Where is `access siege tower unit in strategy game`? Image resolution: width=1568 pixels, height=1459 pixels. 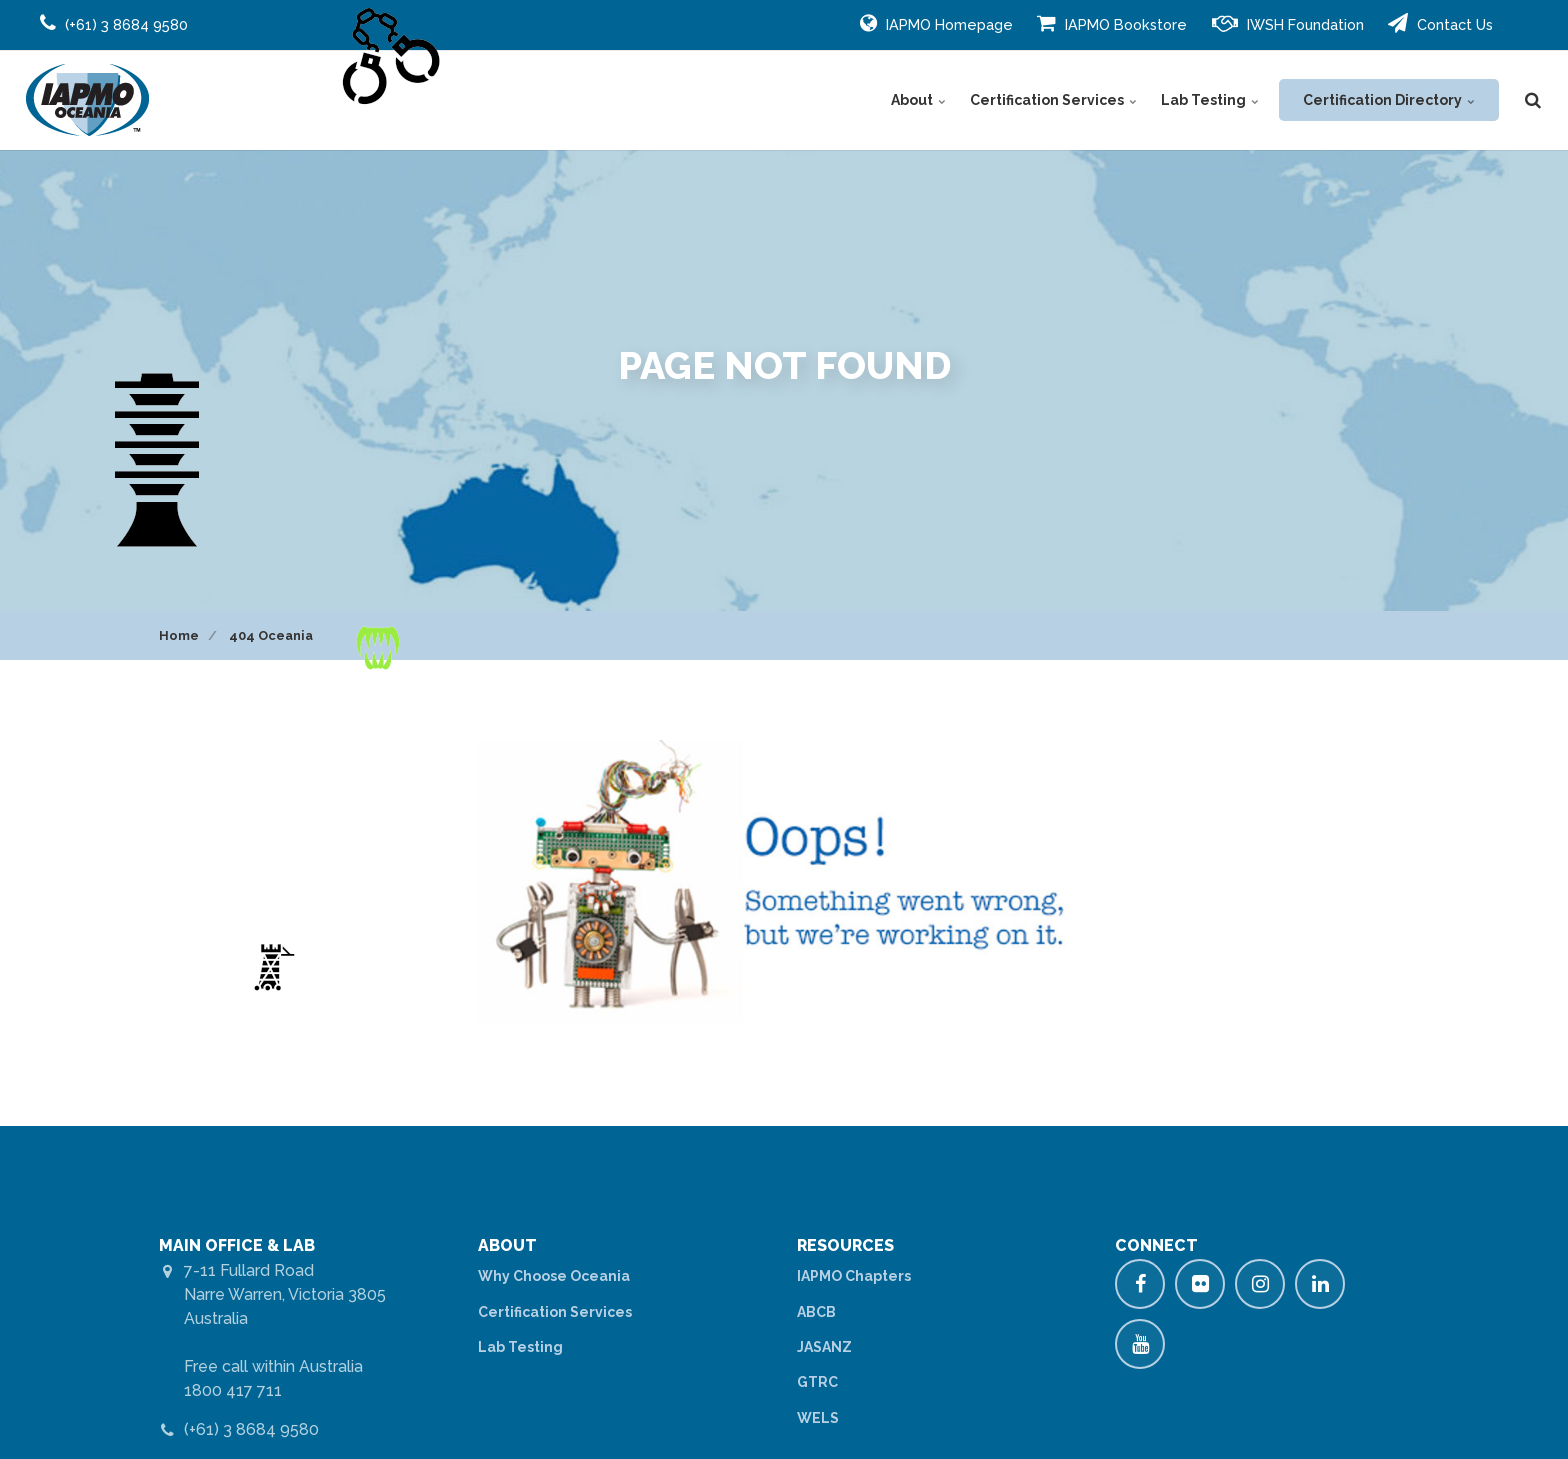 access siege tower unit in strategy game is located at coordinates (273, 966).